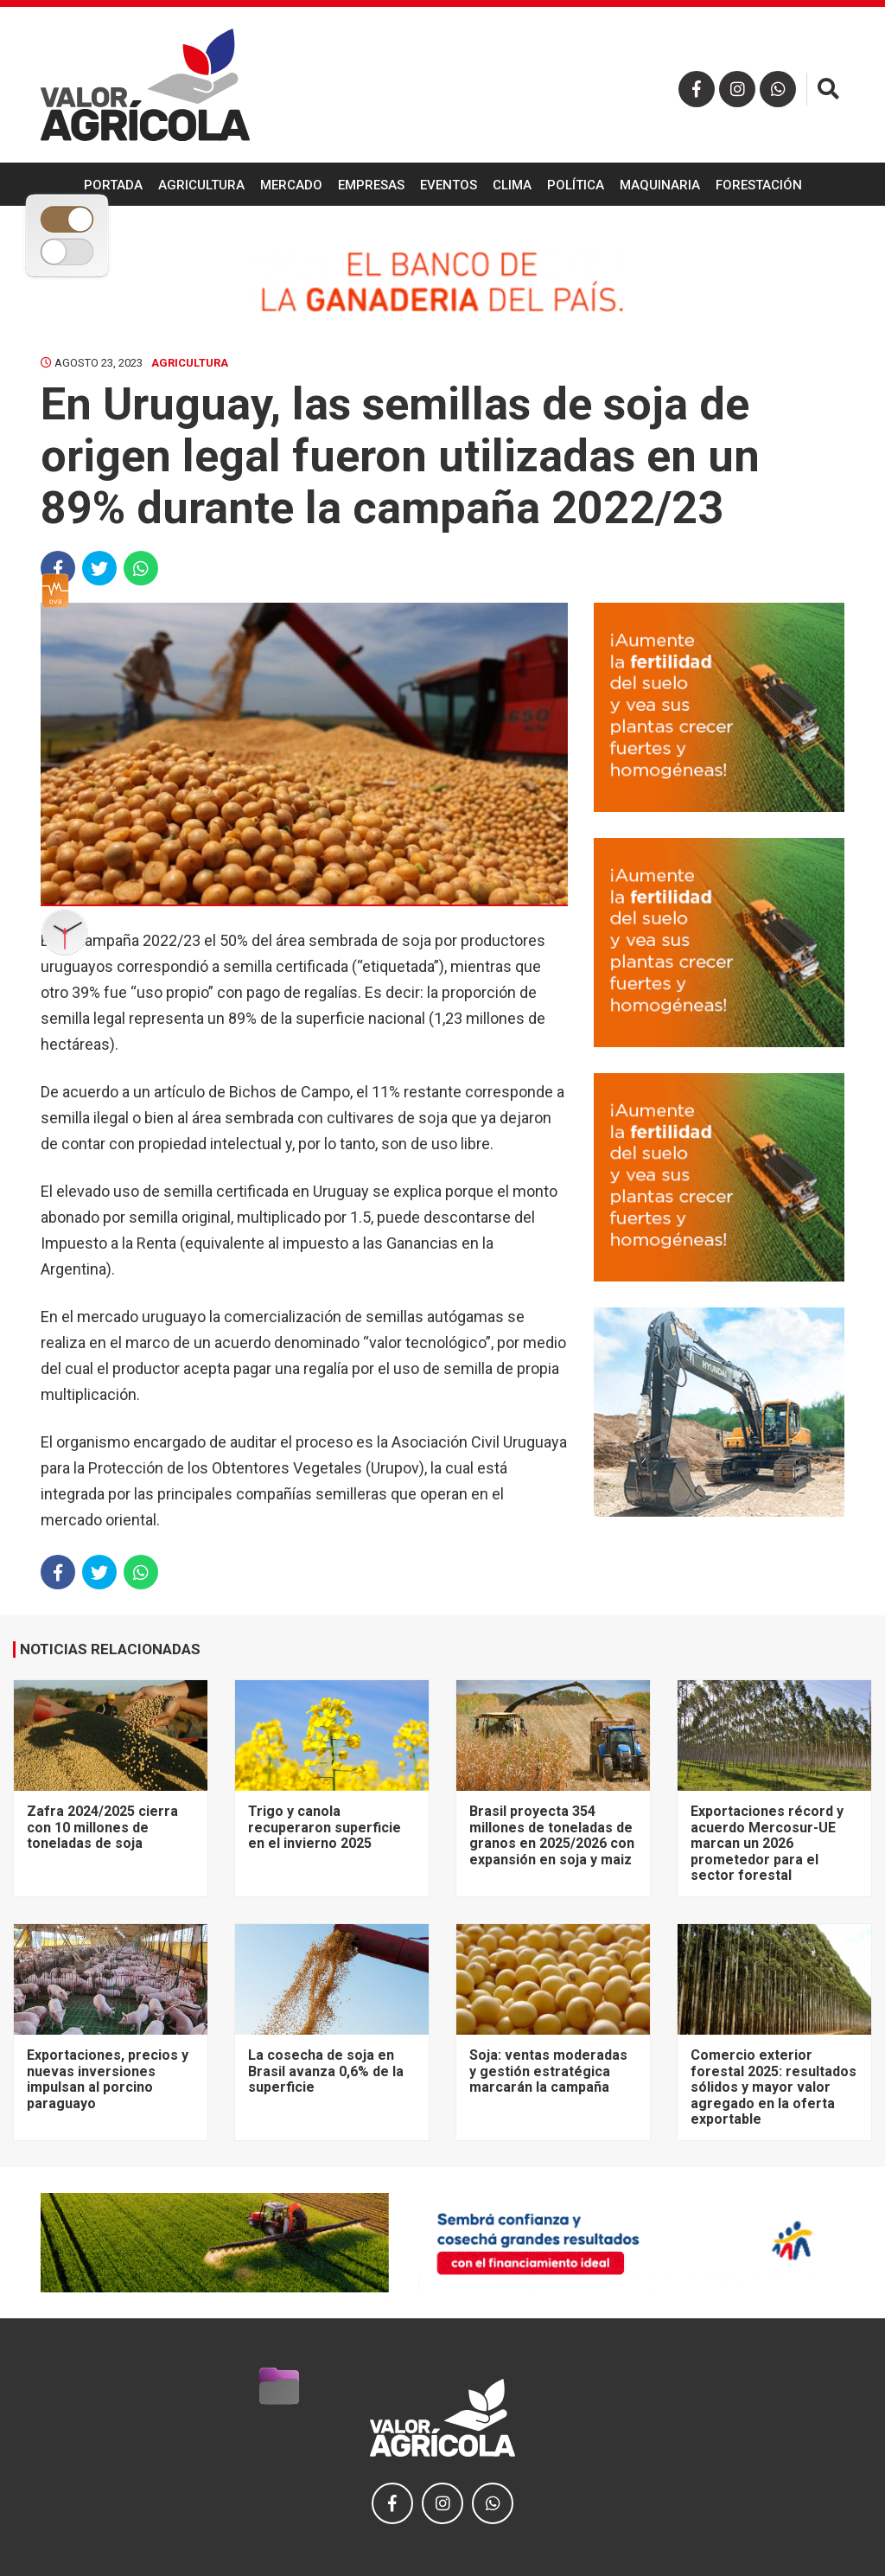  Describe the element at coordinates (65, 932) in the screenshot. I see `open recently accessed documents` at that location.